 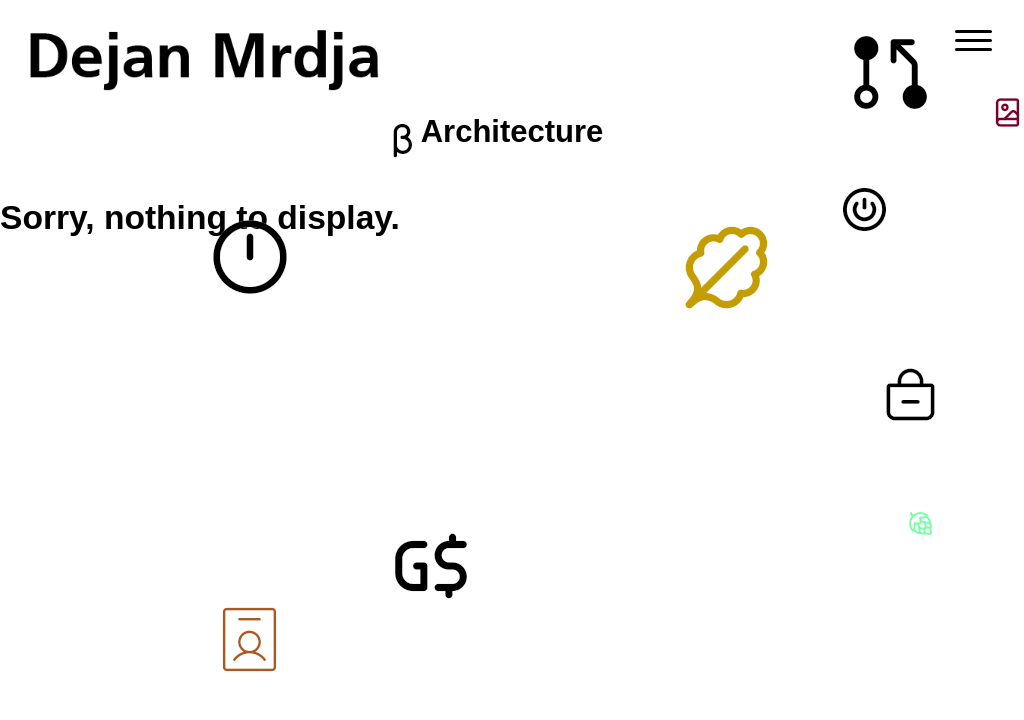 What do you see at coordinates (402, 139) in the screenshot?
I see `indicates a feature in beta testing phase` at bounding box center [402, 139].